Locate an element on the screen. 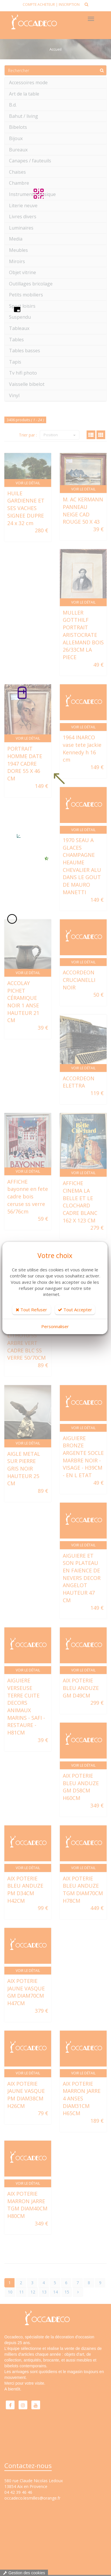  scan or generate a QR code is located at coordinates (39, 194).